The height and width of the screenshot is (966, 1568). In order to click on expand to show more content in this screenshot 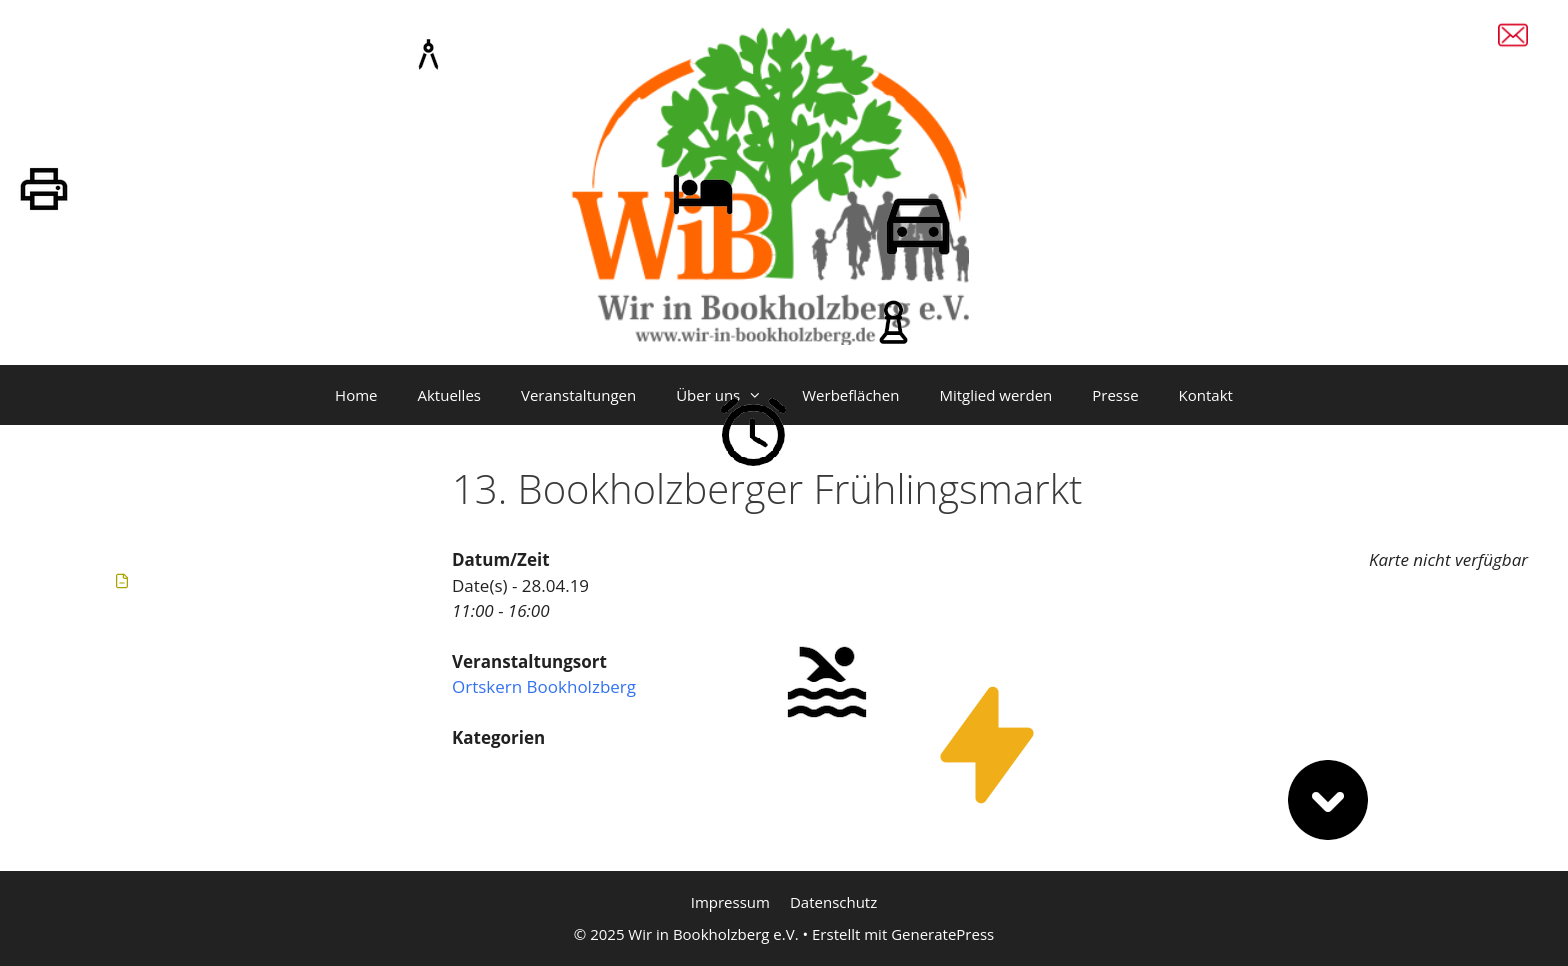, I will do `click(1328, 800)`.